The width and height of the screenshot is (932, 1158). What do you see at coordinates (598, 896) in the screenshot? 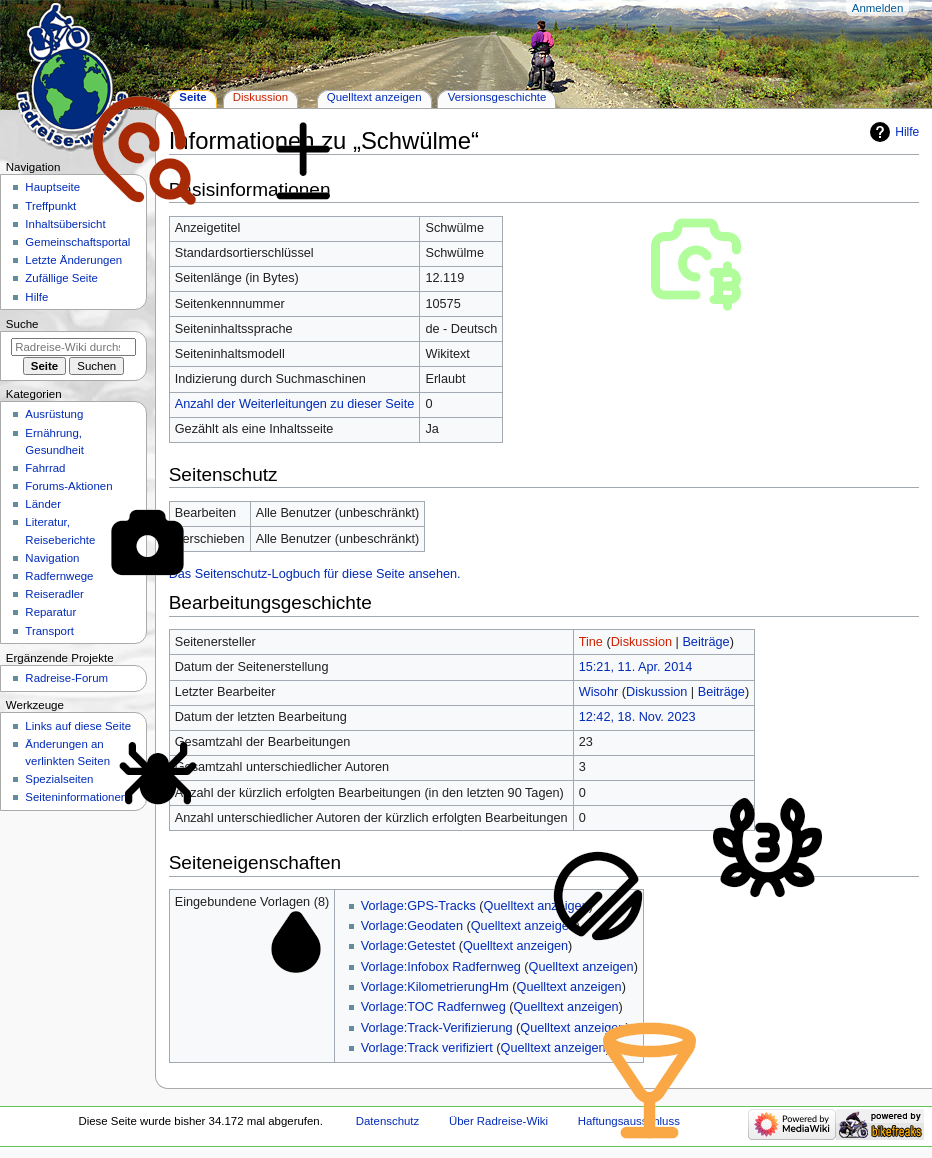
I see `planetscale database platform logo` at bounding box center [598, 896].